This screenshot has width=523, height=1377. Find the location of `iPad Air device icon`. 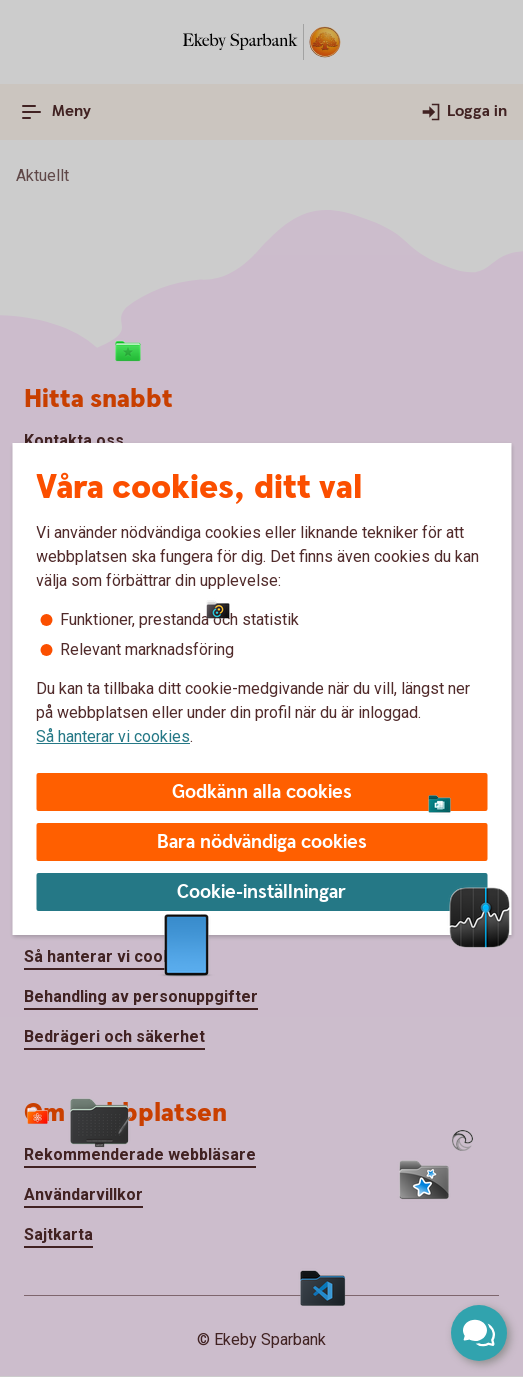

iPad Air device icon is located at coordinates (186, 945).